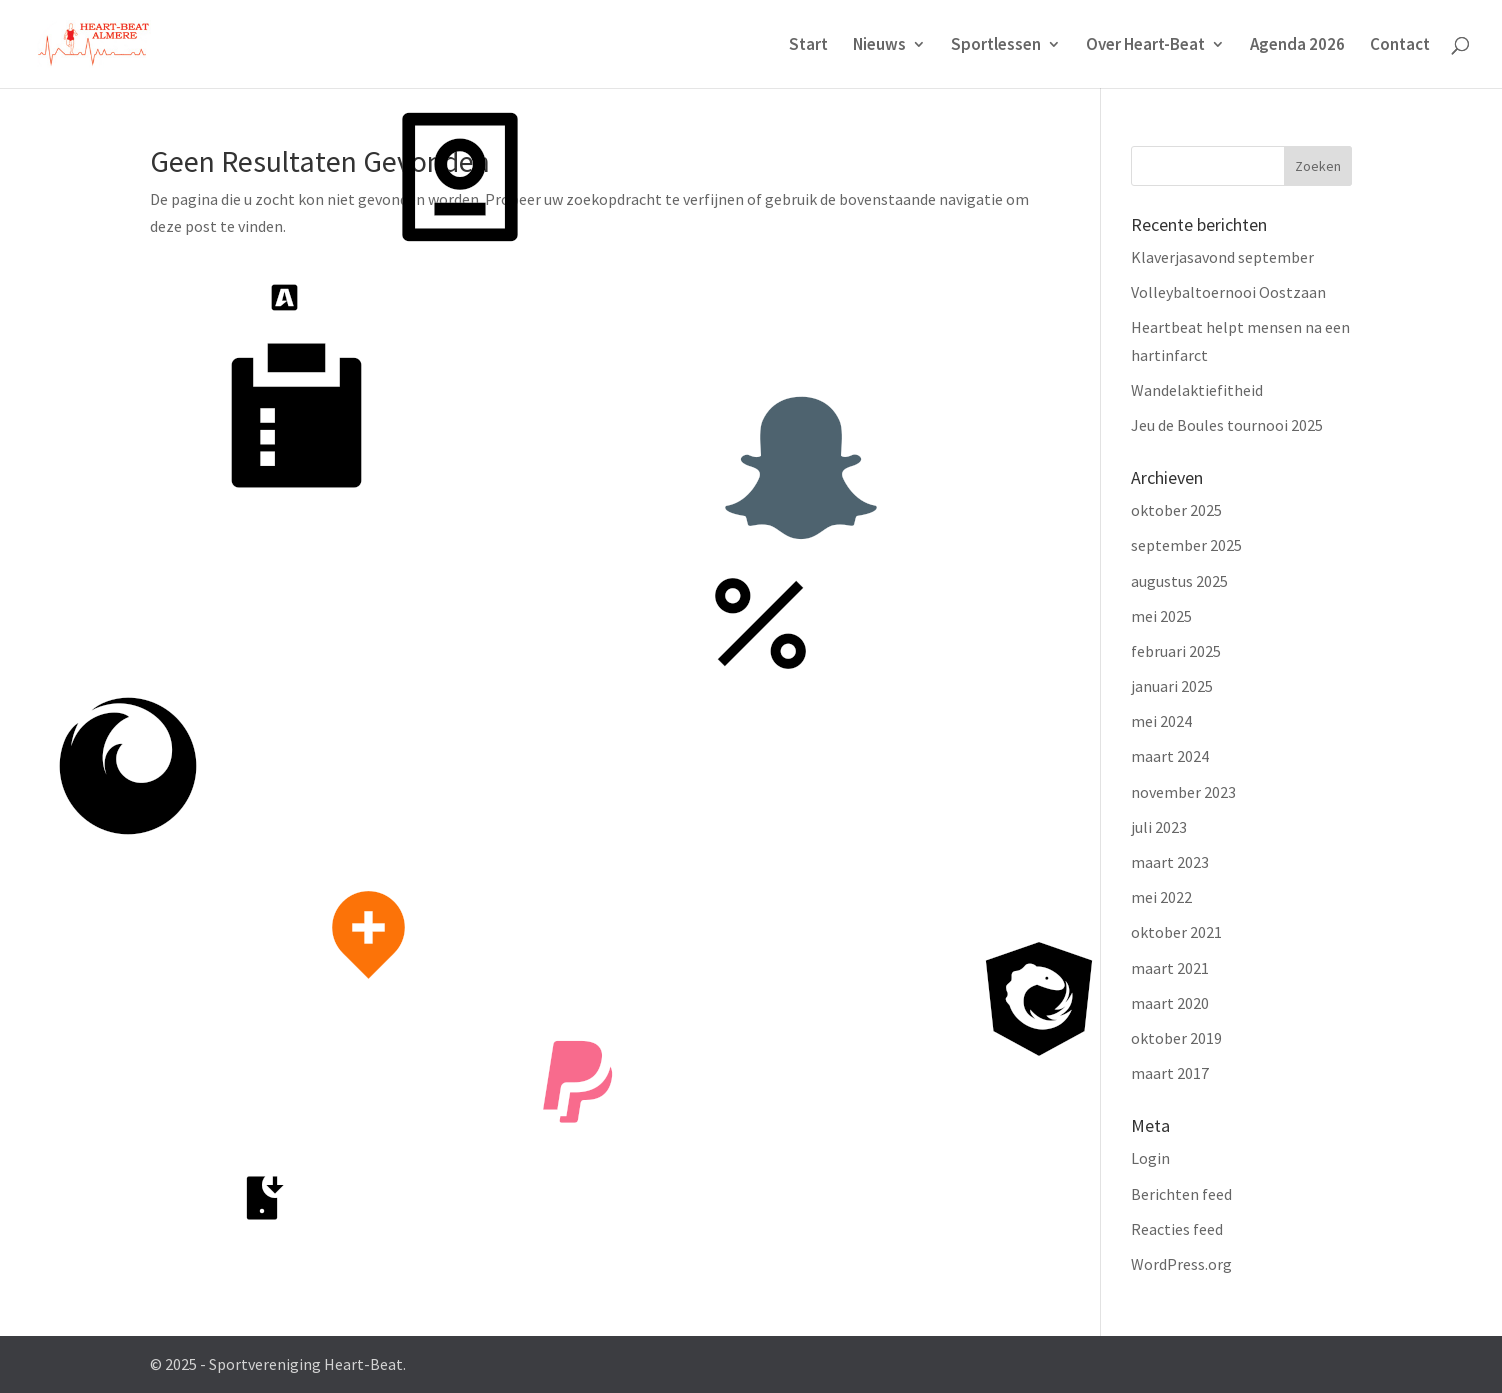 Image resolution: width=1502 pixels, height=1393 pixels. Describe the element at coordinates (262, 1198) in the screenshot. I see `download app to mobile device` at that location.